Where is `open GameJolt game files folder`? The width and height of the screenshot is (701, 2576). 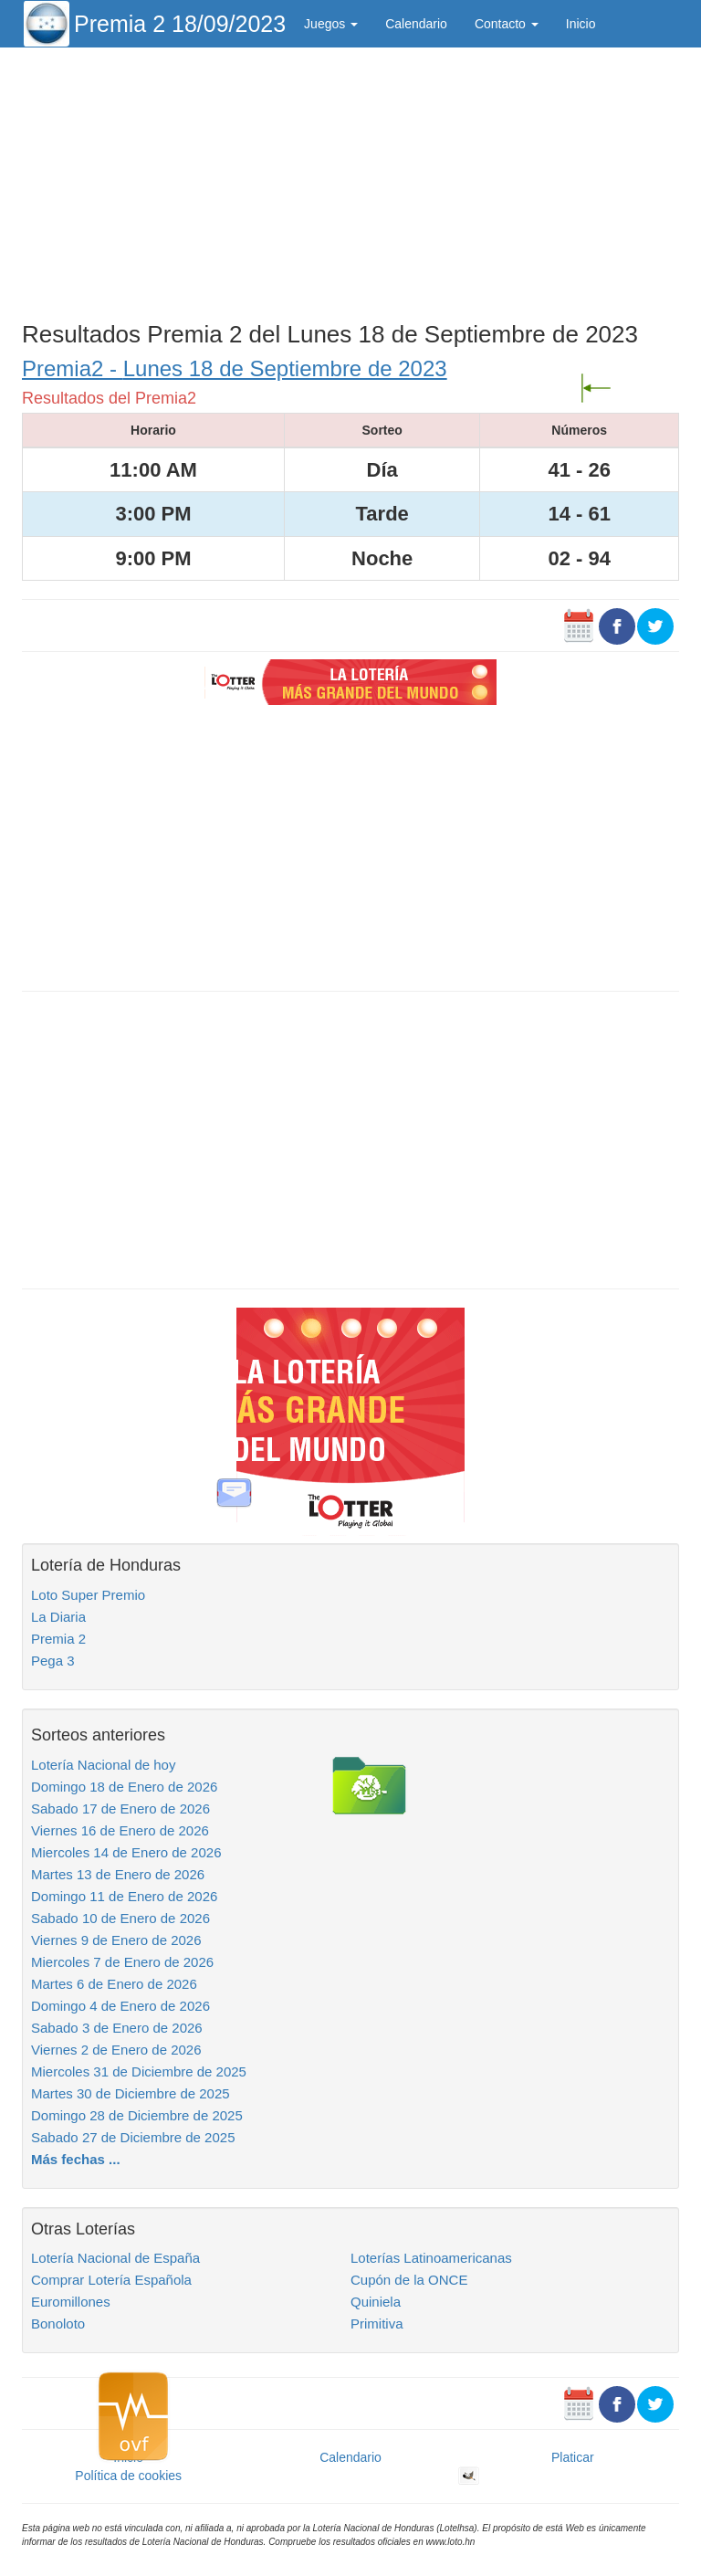 open GameJolt game files folder is located at coordinates (369, 1787).